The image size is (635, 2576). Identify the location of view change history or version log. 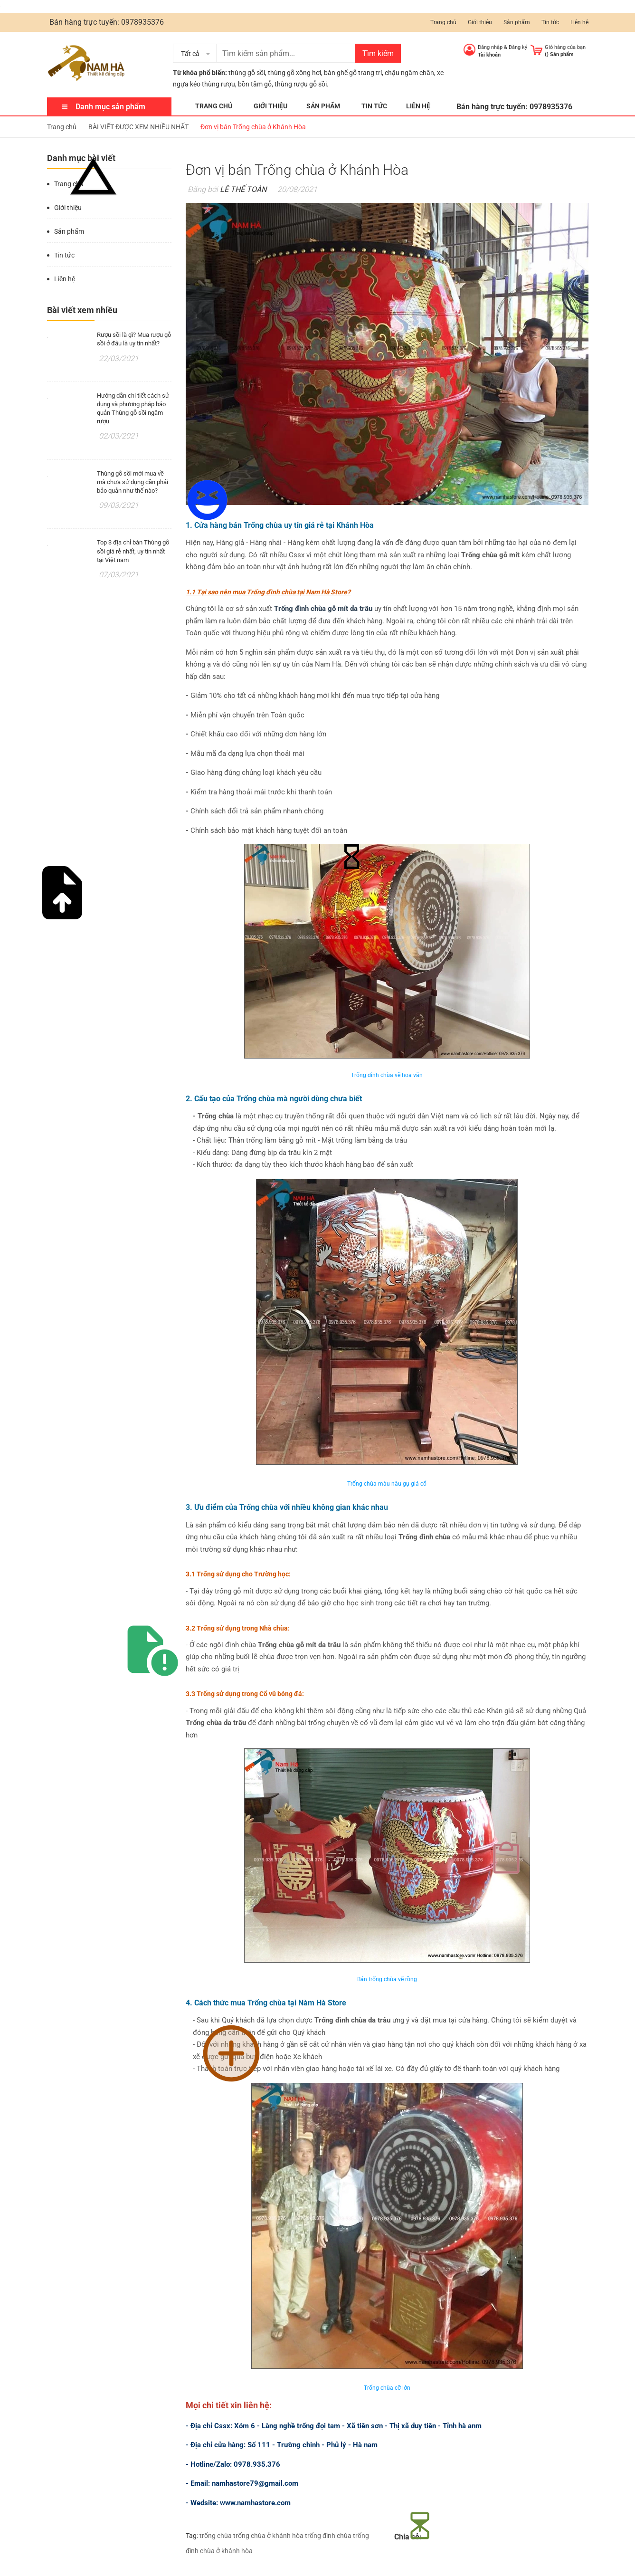
(93, 176).